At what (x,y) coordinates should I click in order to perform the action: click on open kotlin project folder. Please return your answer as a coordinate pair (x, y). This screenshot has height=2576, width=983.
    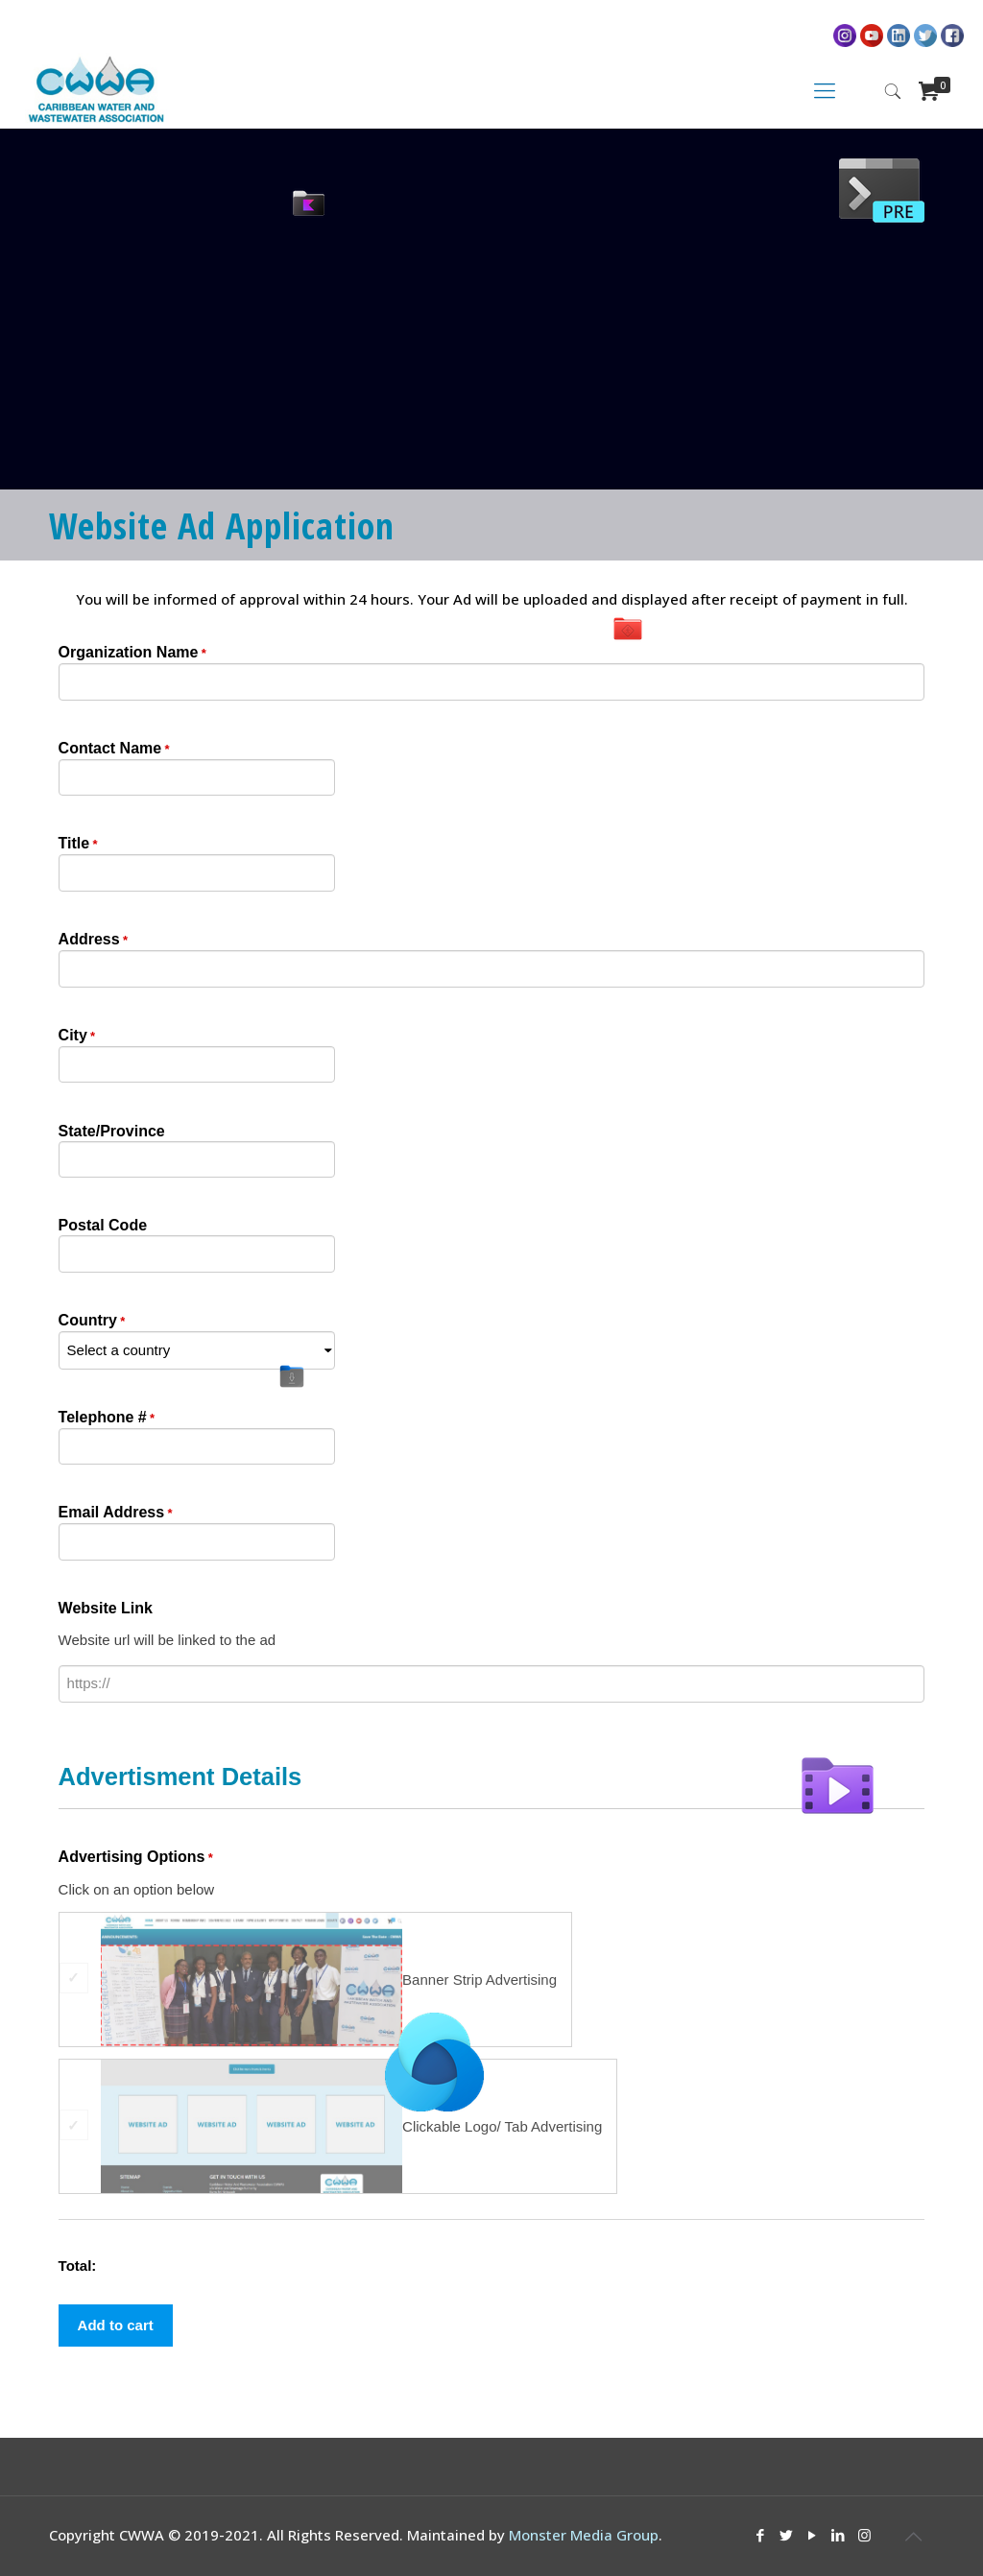
    Looking at the image, I should click on (308, 203).